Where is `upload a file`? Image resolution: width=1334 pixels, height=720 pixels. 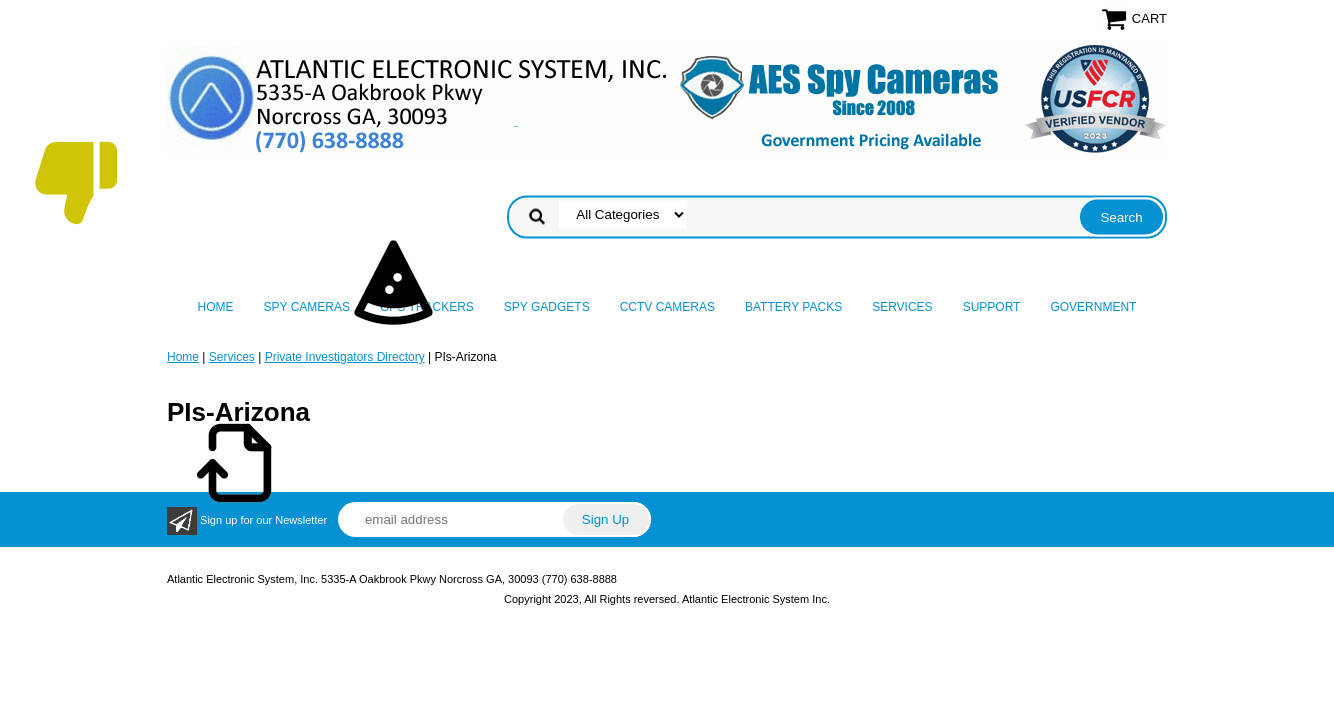 upload a file is located at coordinates (236, 463).